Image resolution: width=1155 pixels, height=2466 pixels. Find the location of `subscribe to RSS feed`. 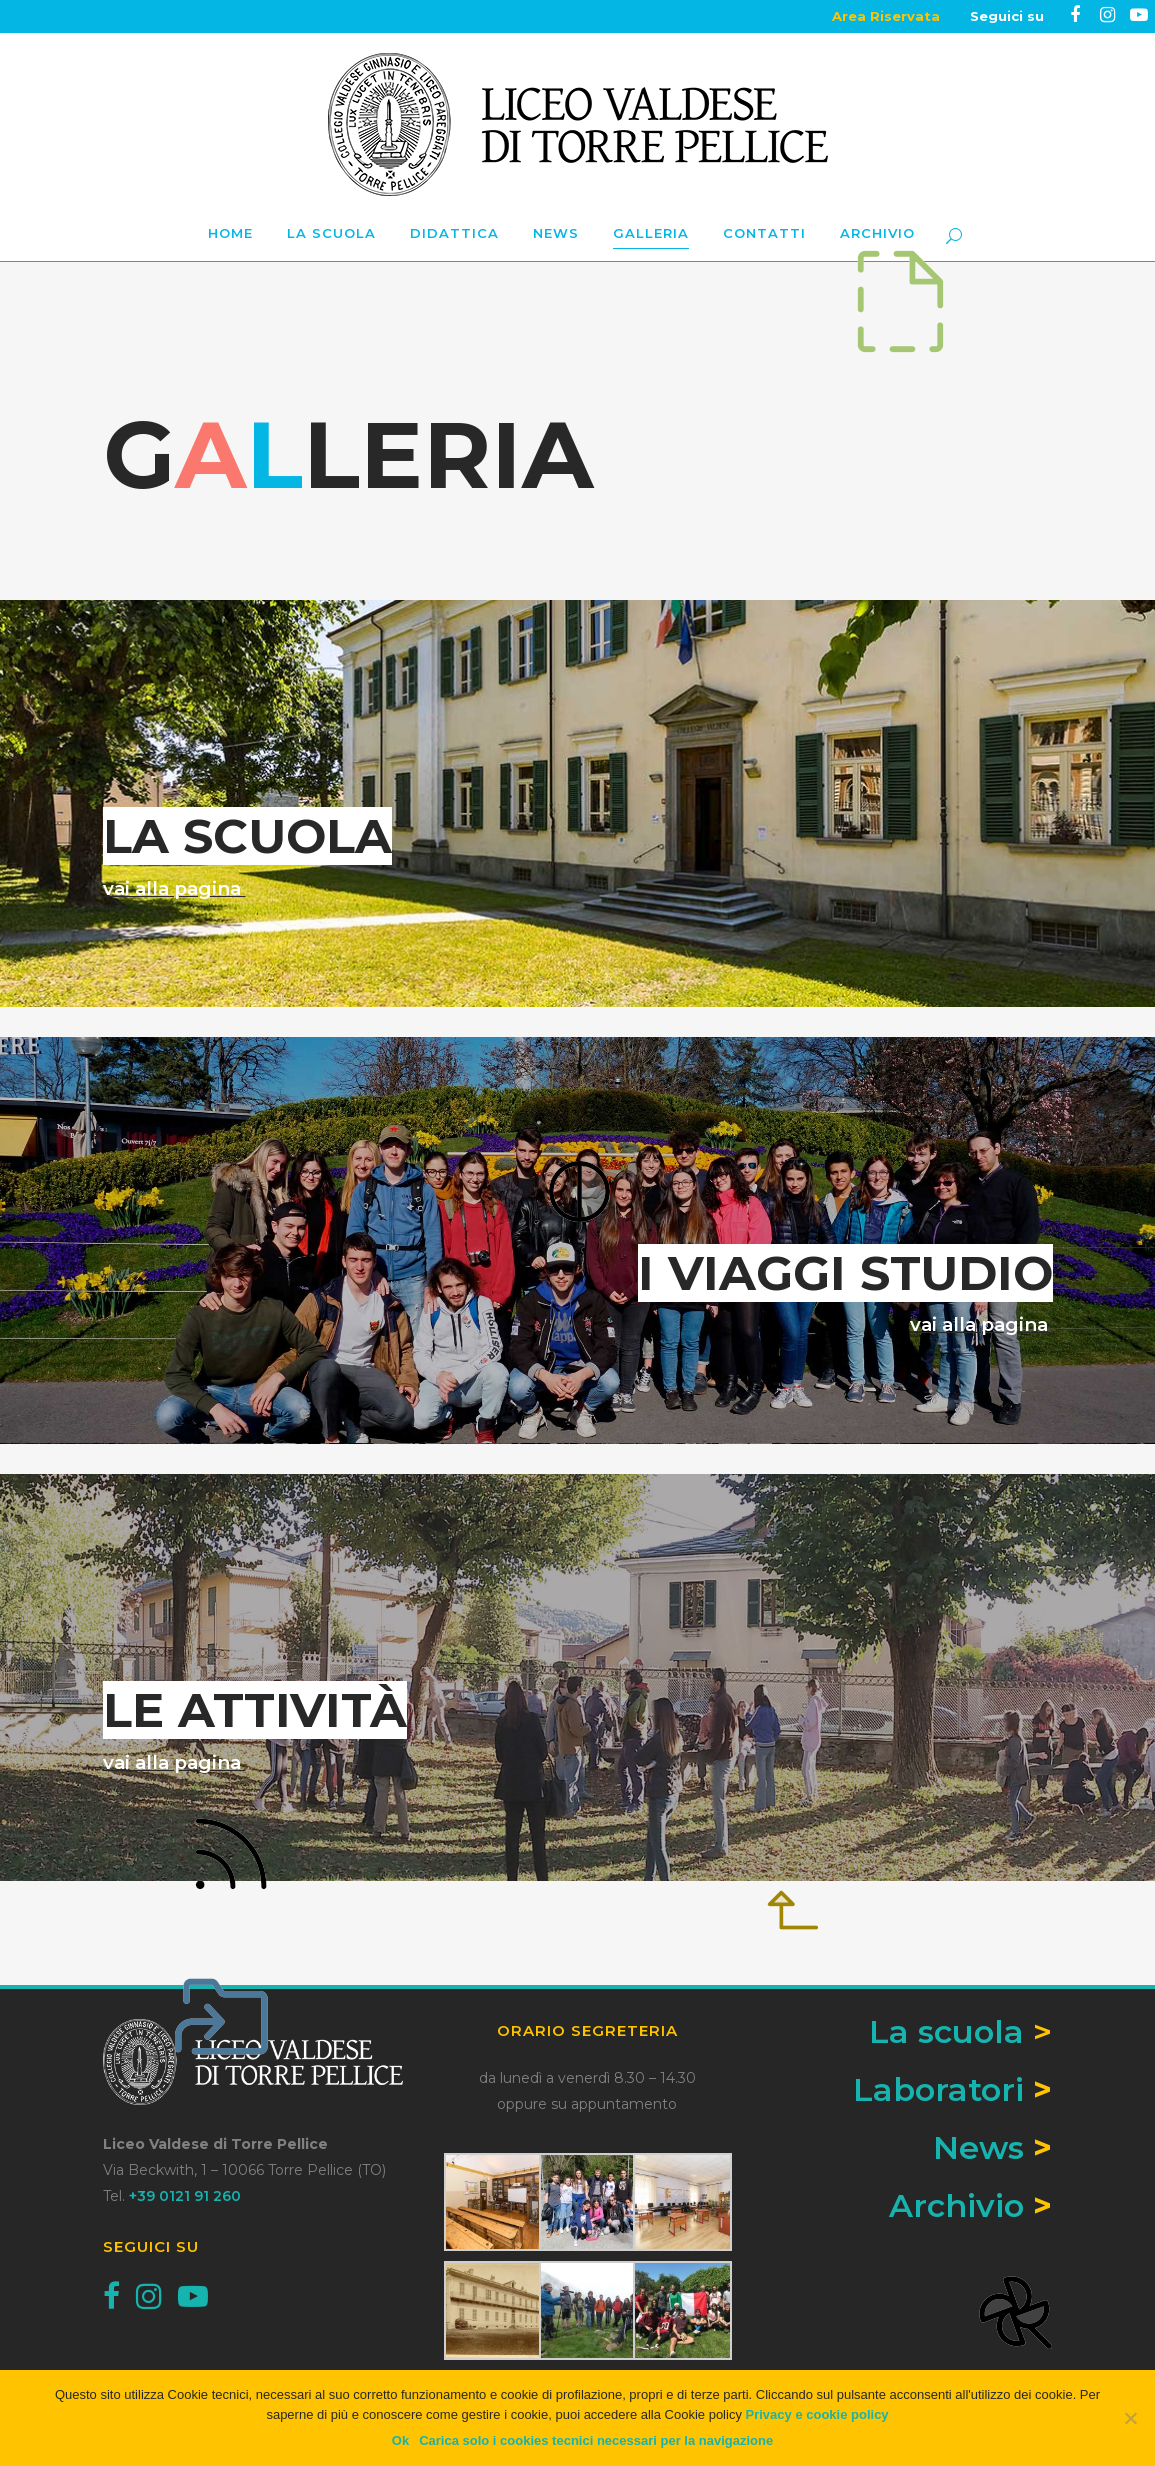

subscribe to RSS feed is located at coordinates (226, 1859).